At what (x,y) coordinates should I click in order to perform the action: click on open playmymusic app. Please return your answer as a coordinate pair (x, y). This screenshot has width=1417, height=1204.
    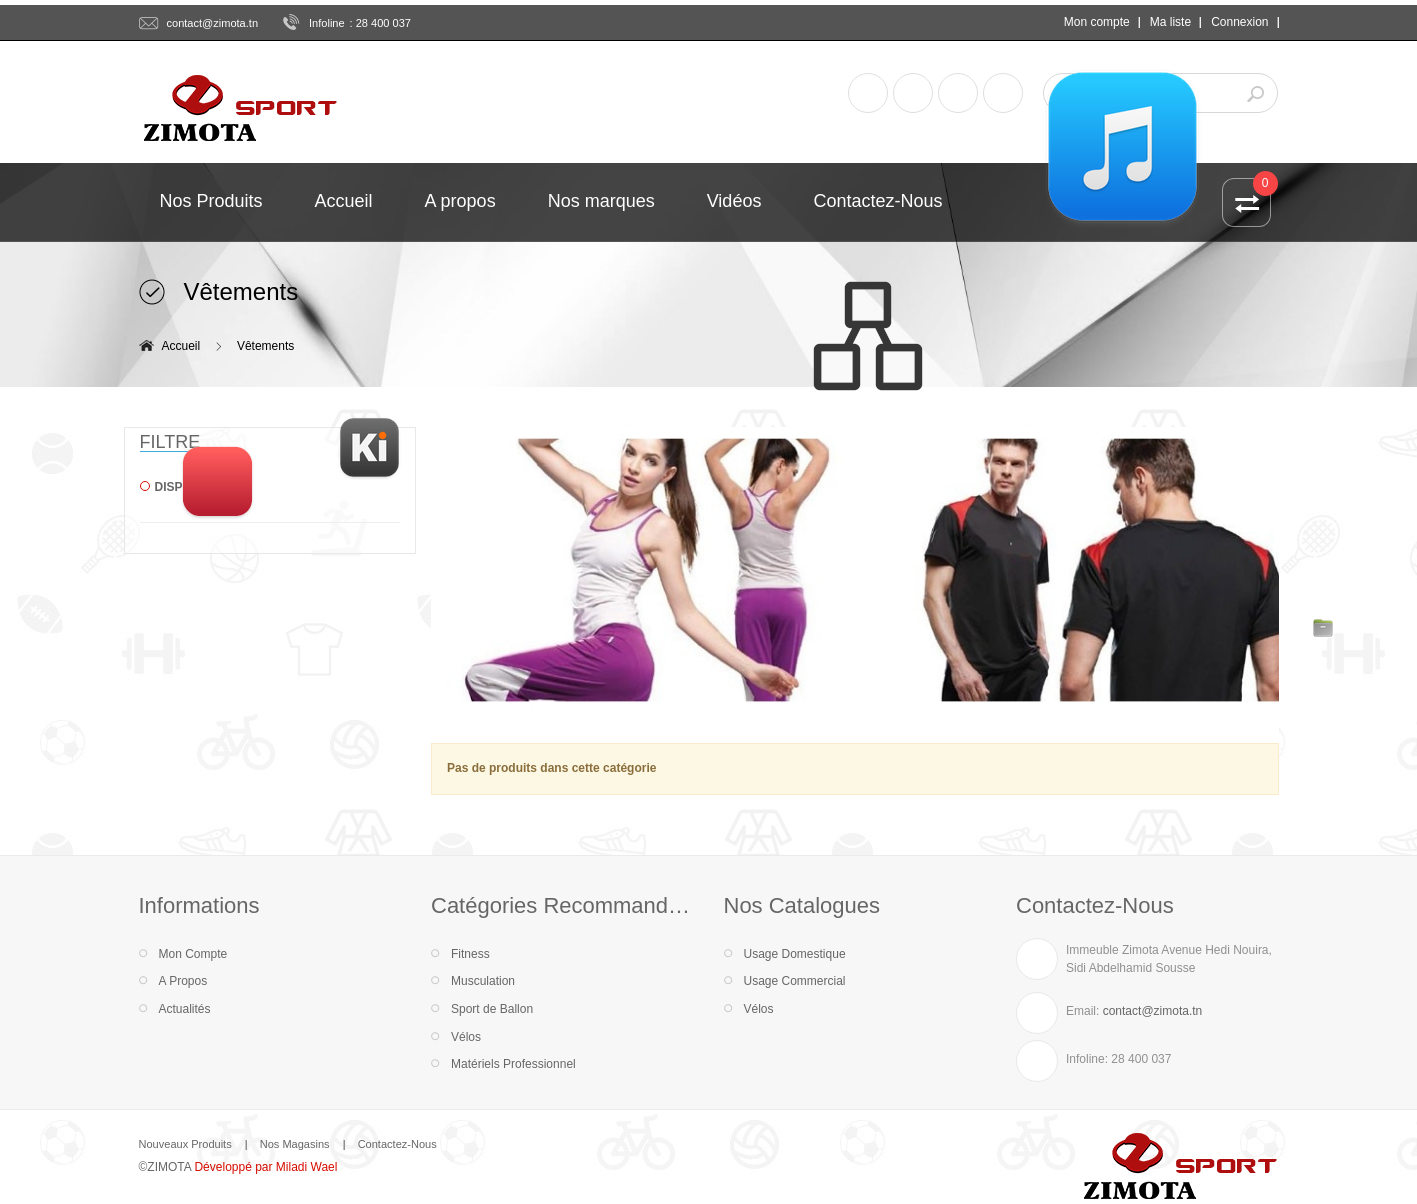
    Looking at the image, I should click on (1122, 146).